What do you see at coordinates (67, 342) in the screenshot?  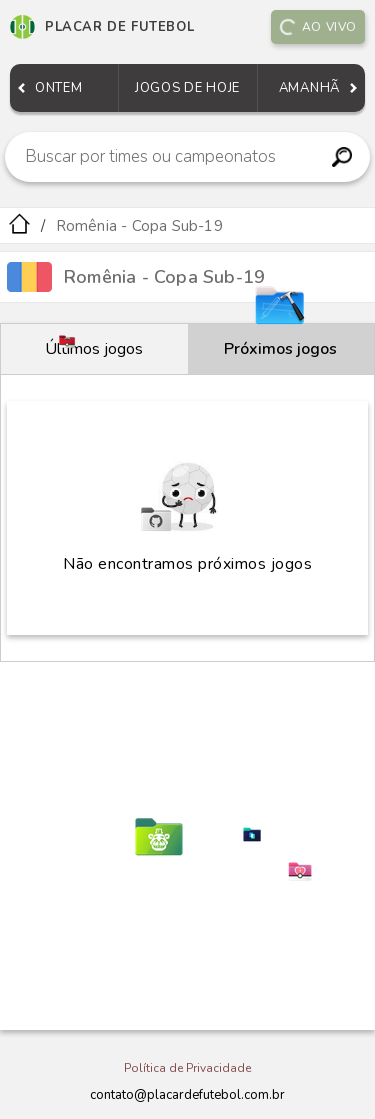 I see `open pokémon-themed folder` at bounding box center [67, 342].